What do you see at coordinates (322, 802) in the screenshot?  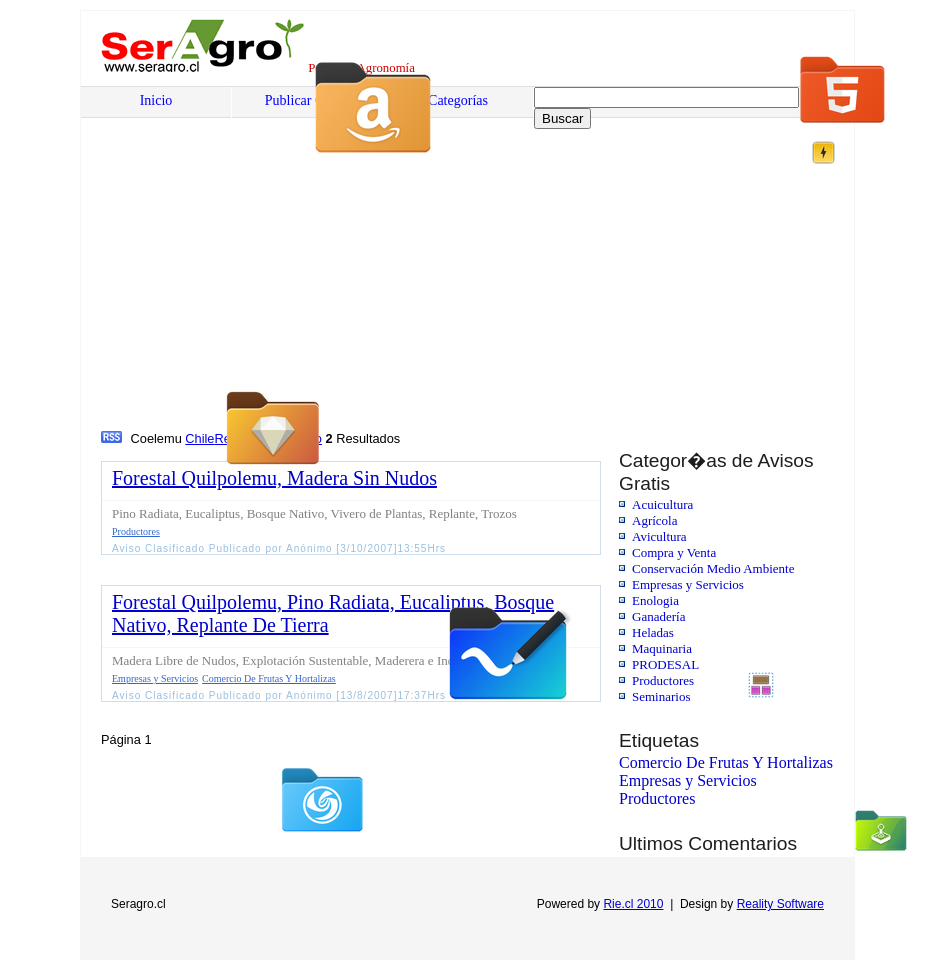 I see `open deepin OS system folder` at bounding box center [322, 802].